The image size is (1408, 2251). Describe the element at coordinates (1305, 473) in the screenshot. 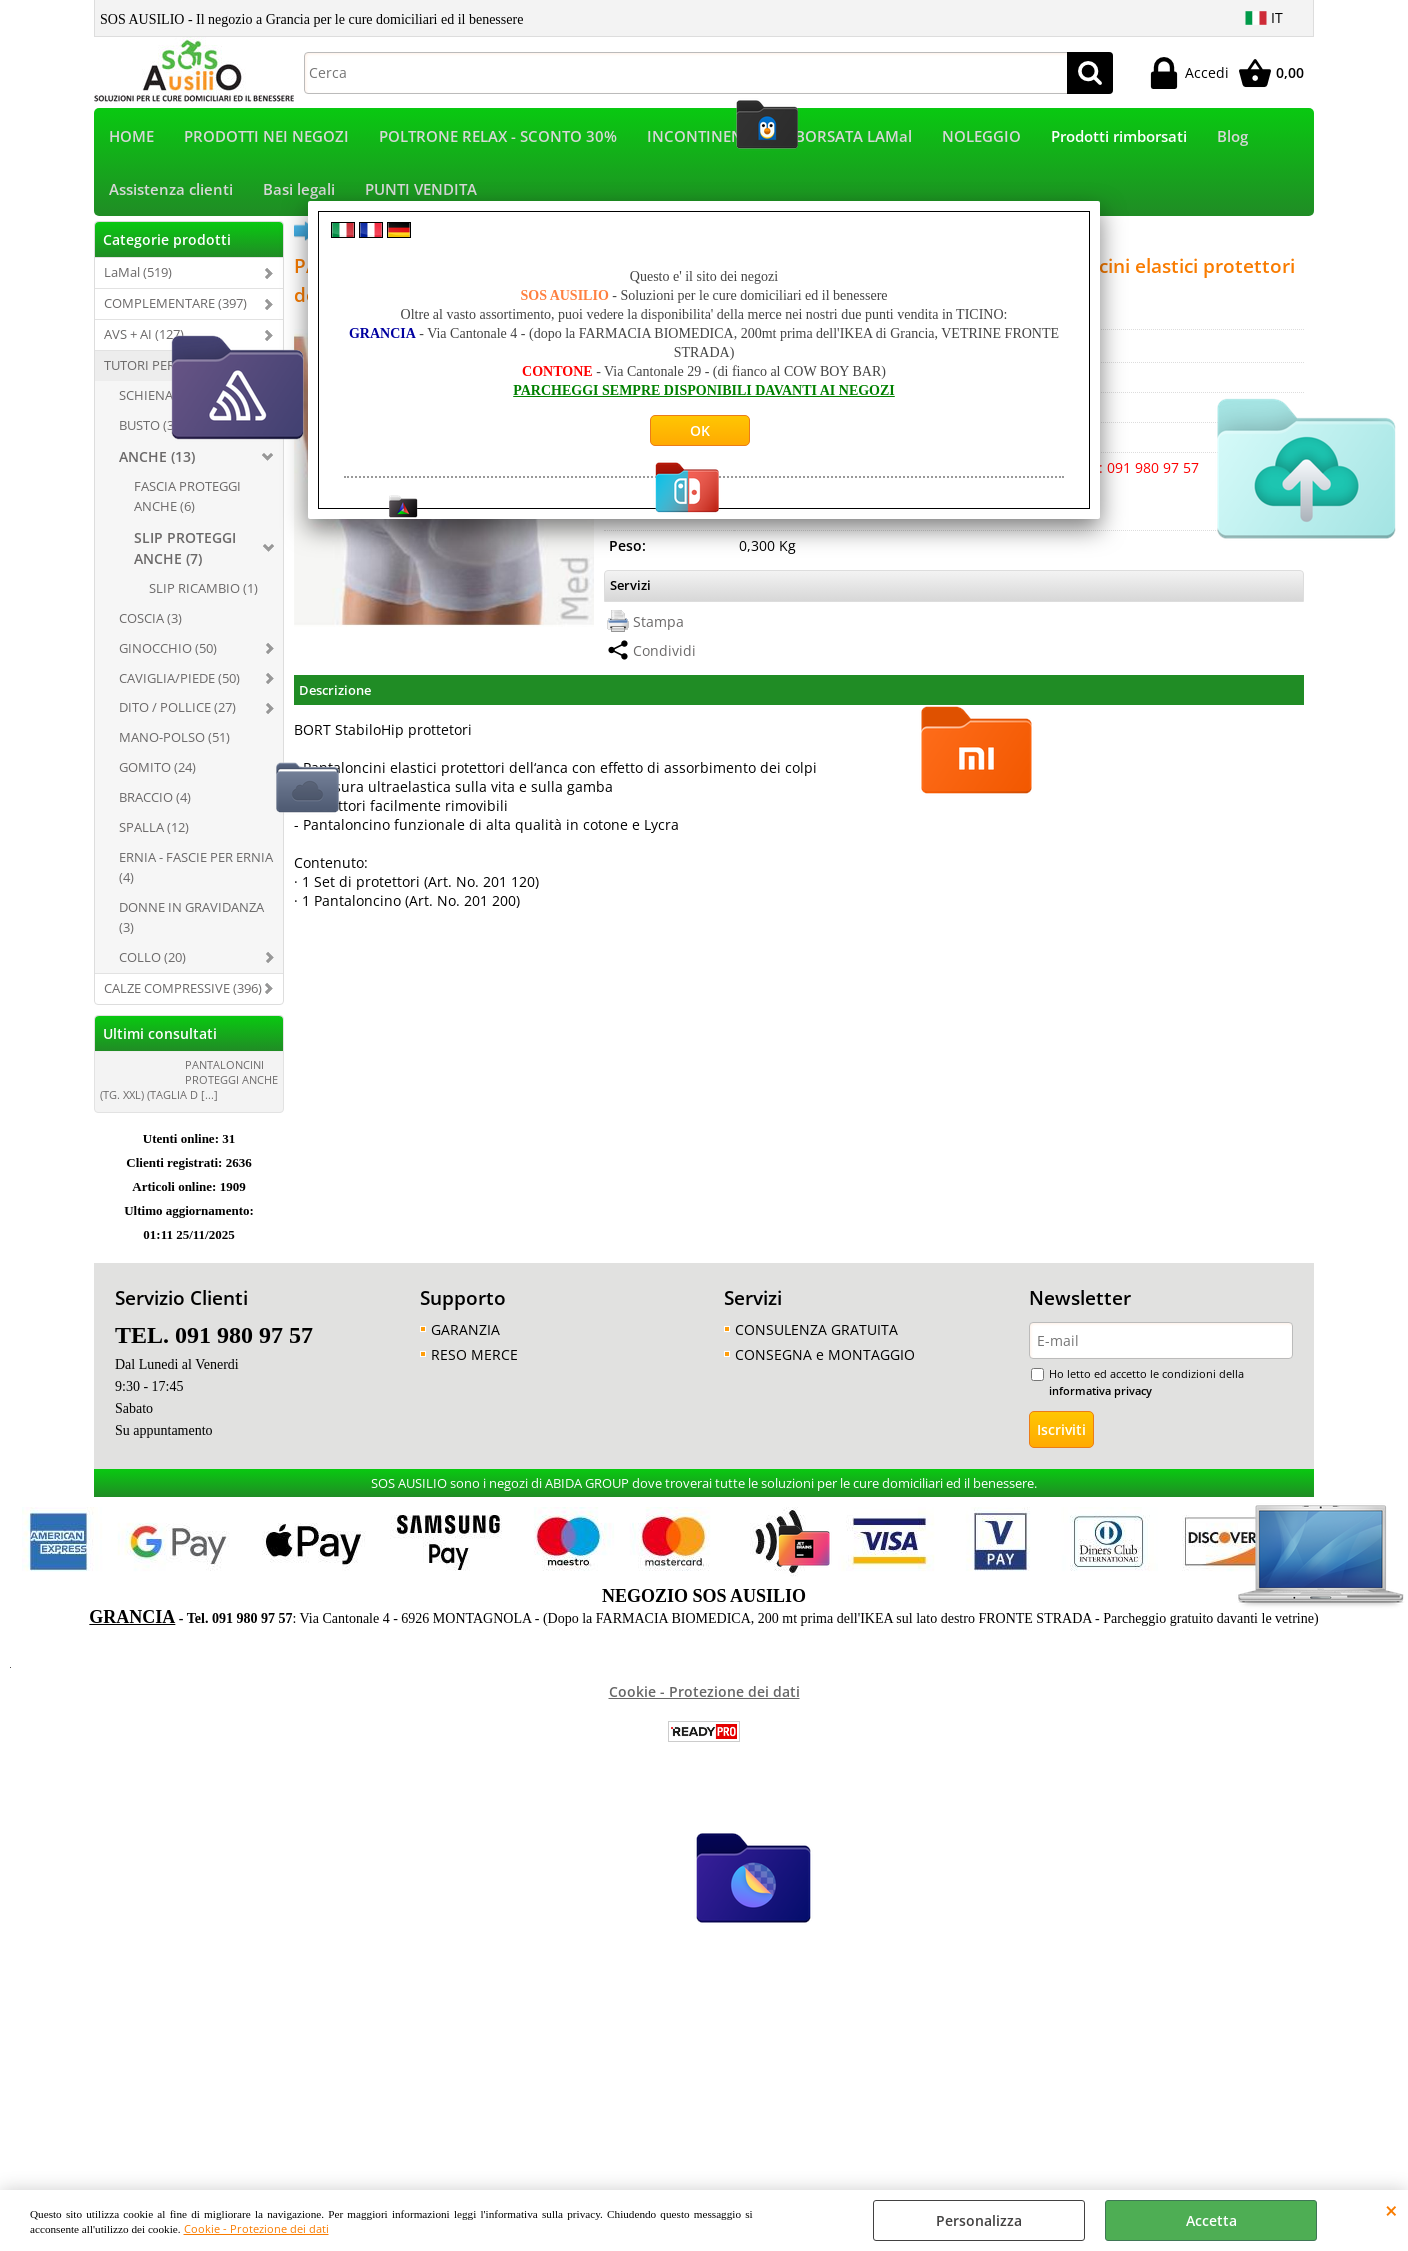

I see `access windows update download folder` at that location.